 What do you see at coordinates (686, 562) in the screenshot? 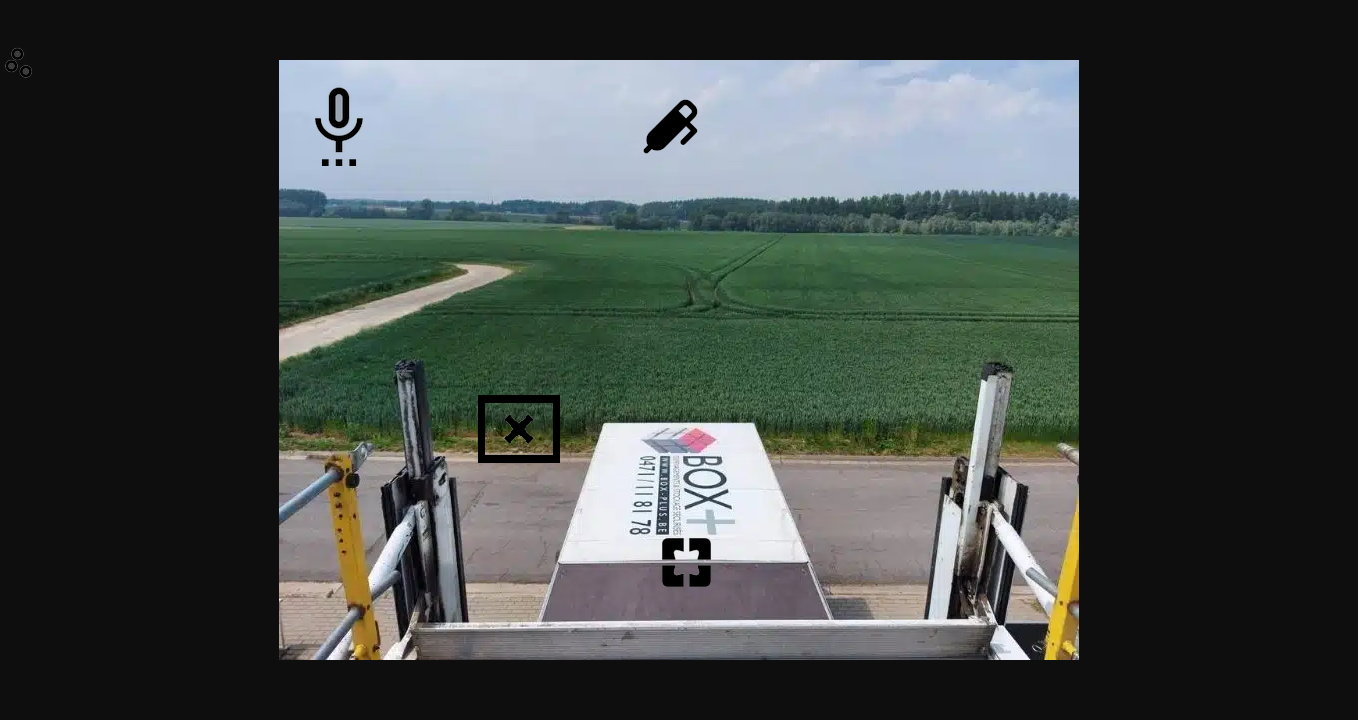
I see `access pages or documents` at bounding box center [686, 562].